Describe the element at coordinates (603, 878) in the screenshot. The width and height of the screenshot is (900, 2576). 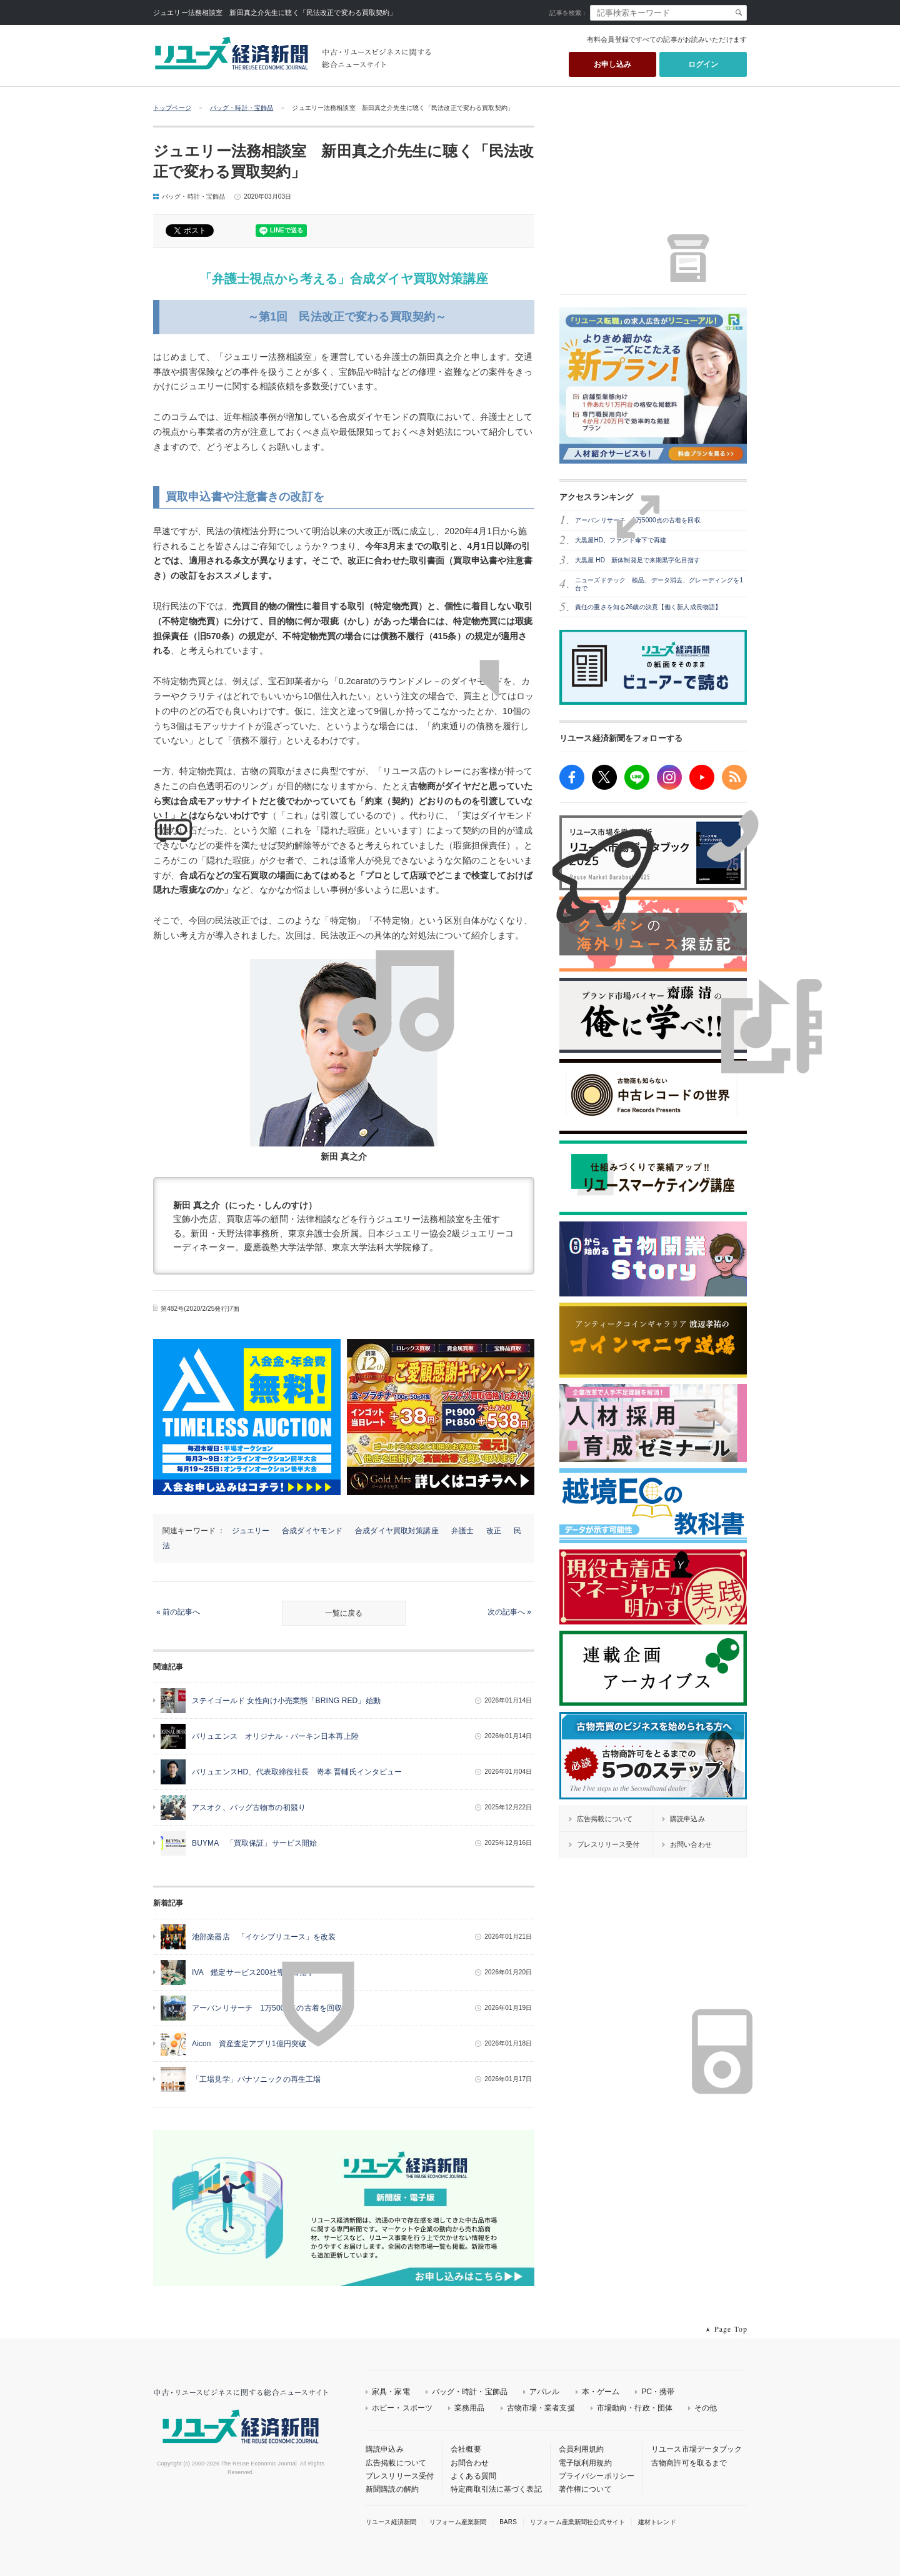
I see `launch applications or open app drawer` at that location.